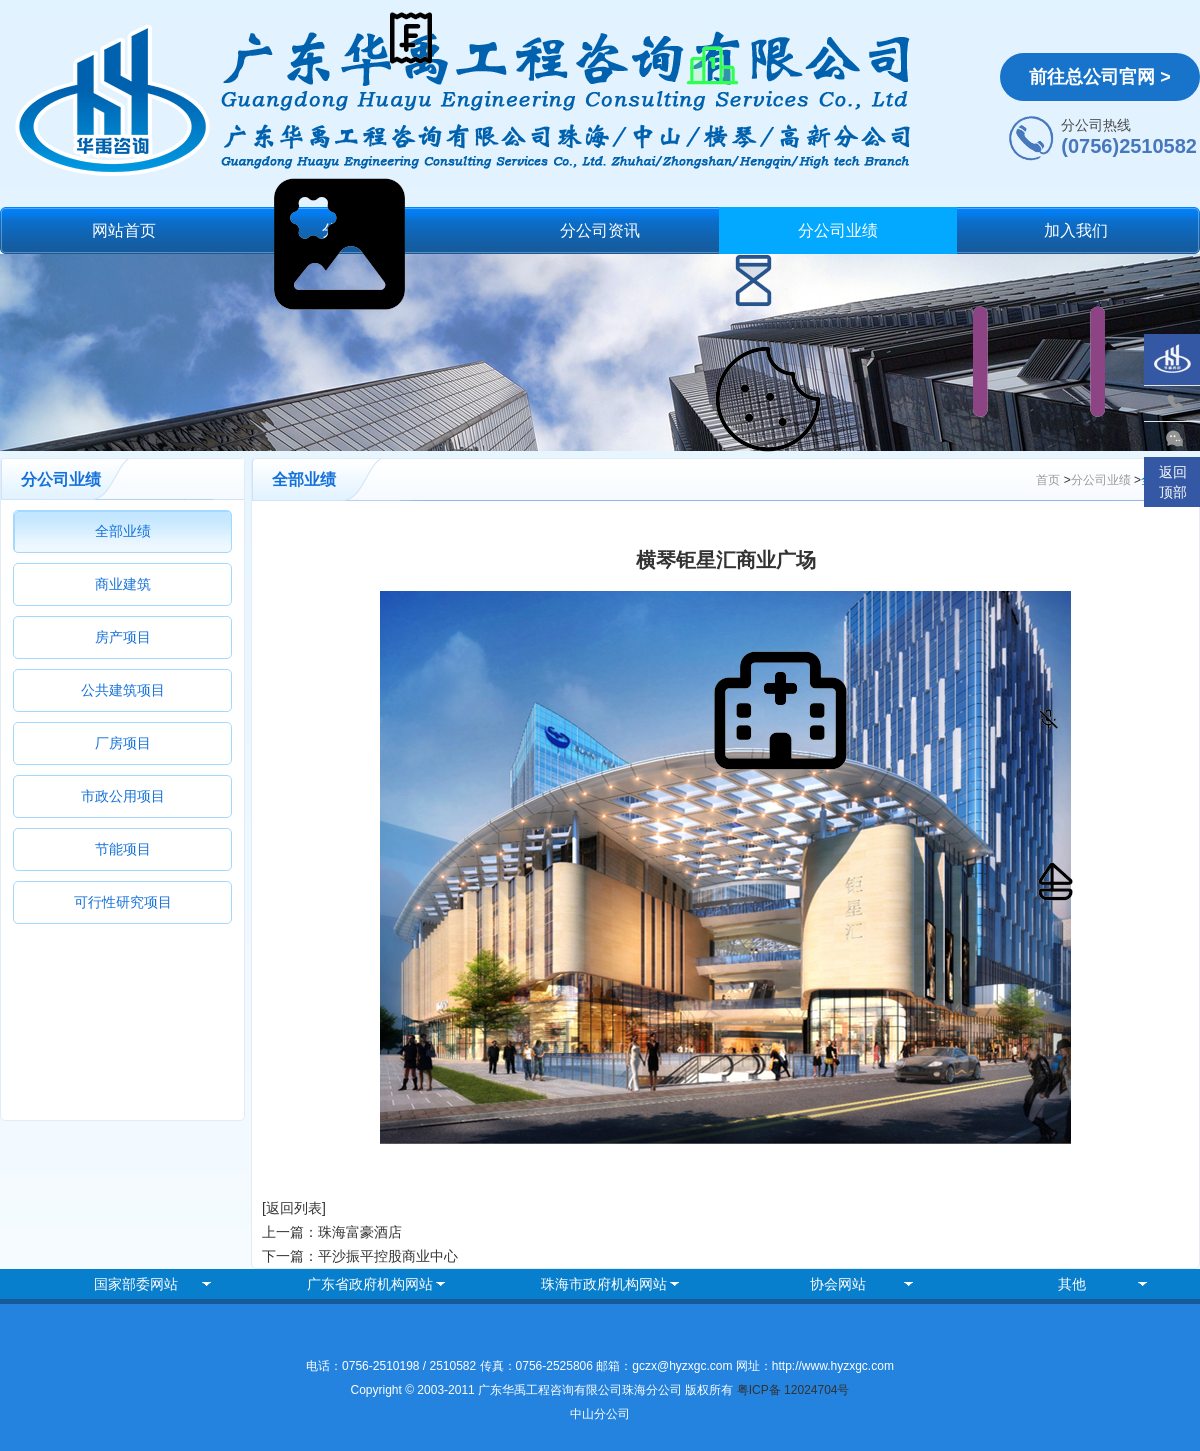 This screenshot has width=1200, height=1451. What do you see at coordinates (1048, 719) in the screenshot?
I see `mute your microphone` at bounding box center [1048, 719].